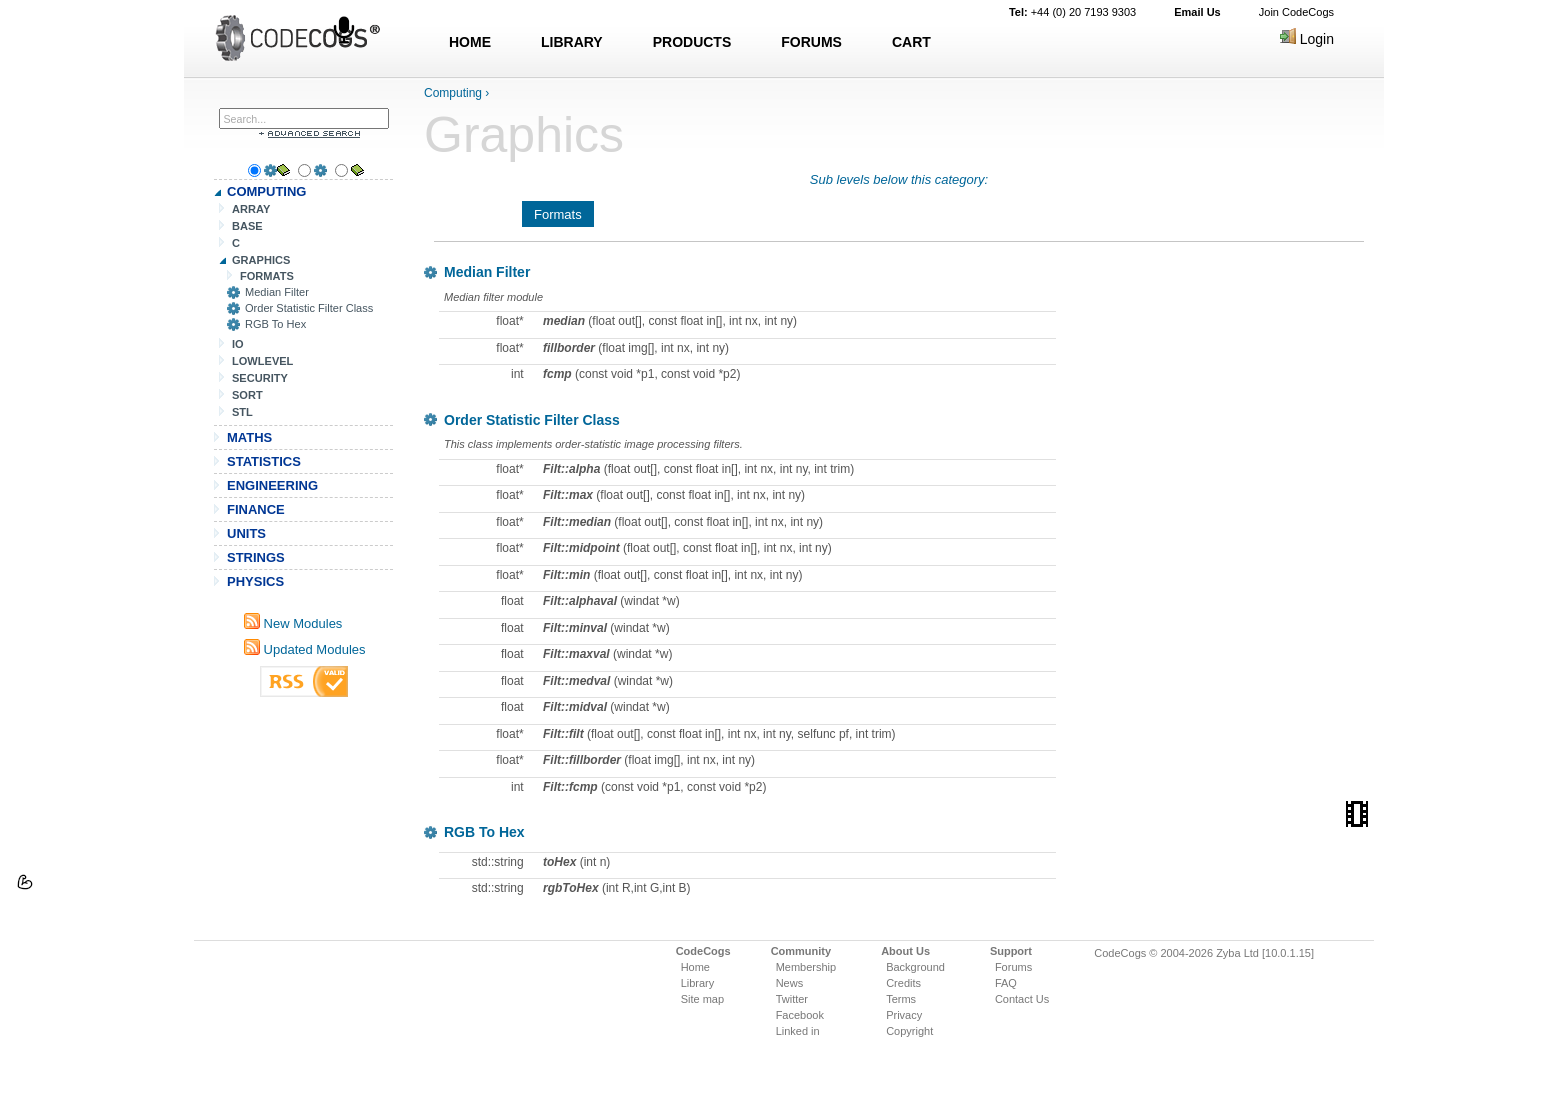  I want to click on indicates strength or power feature, so click(25, 882).